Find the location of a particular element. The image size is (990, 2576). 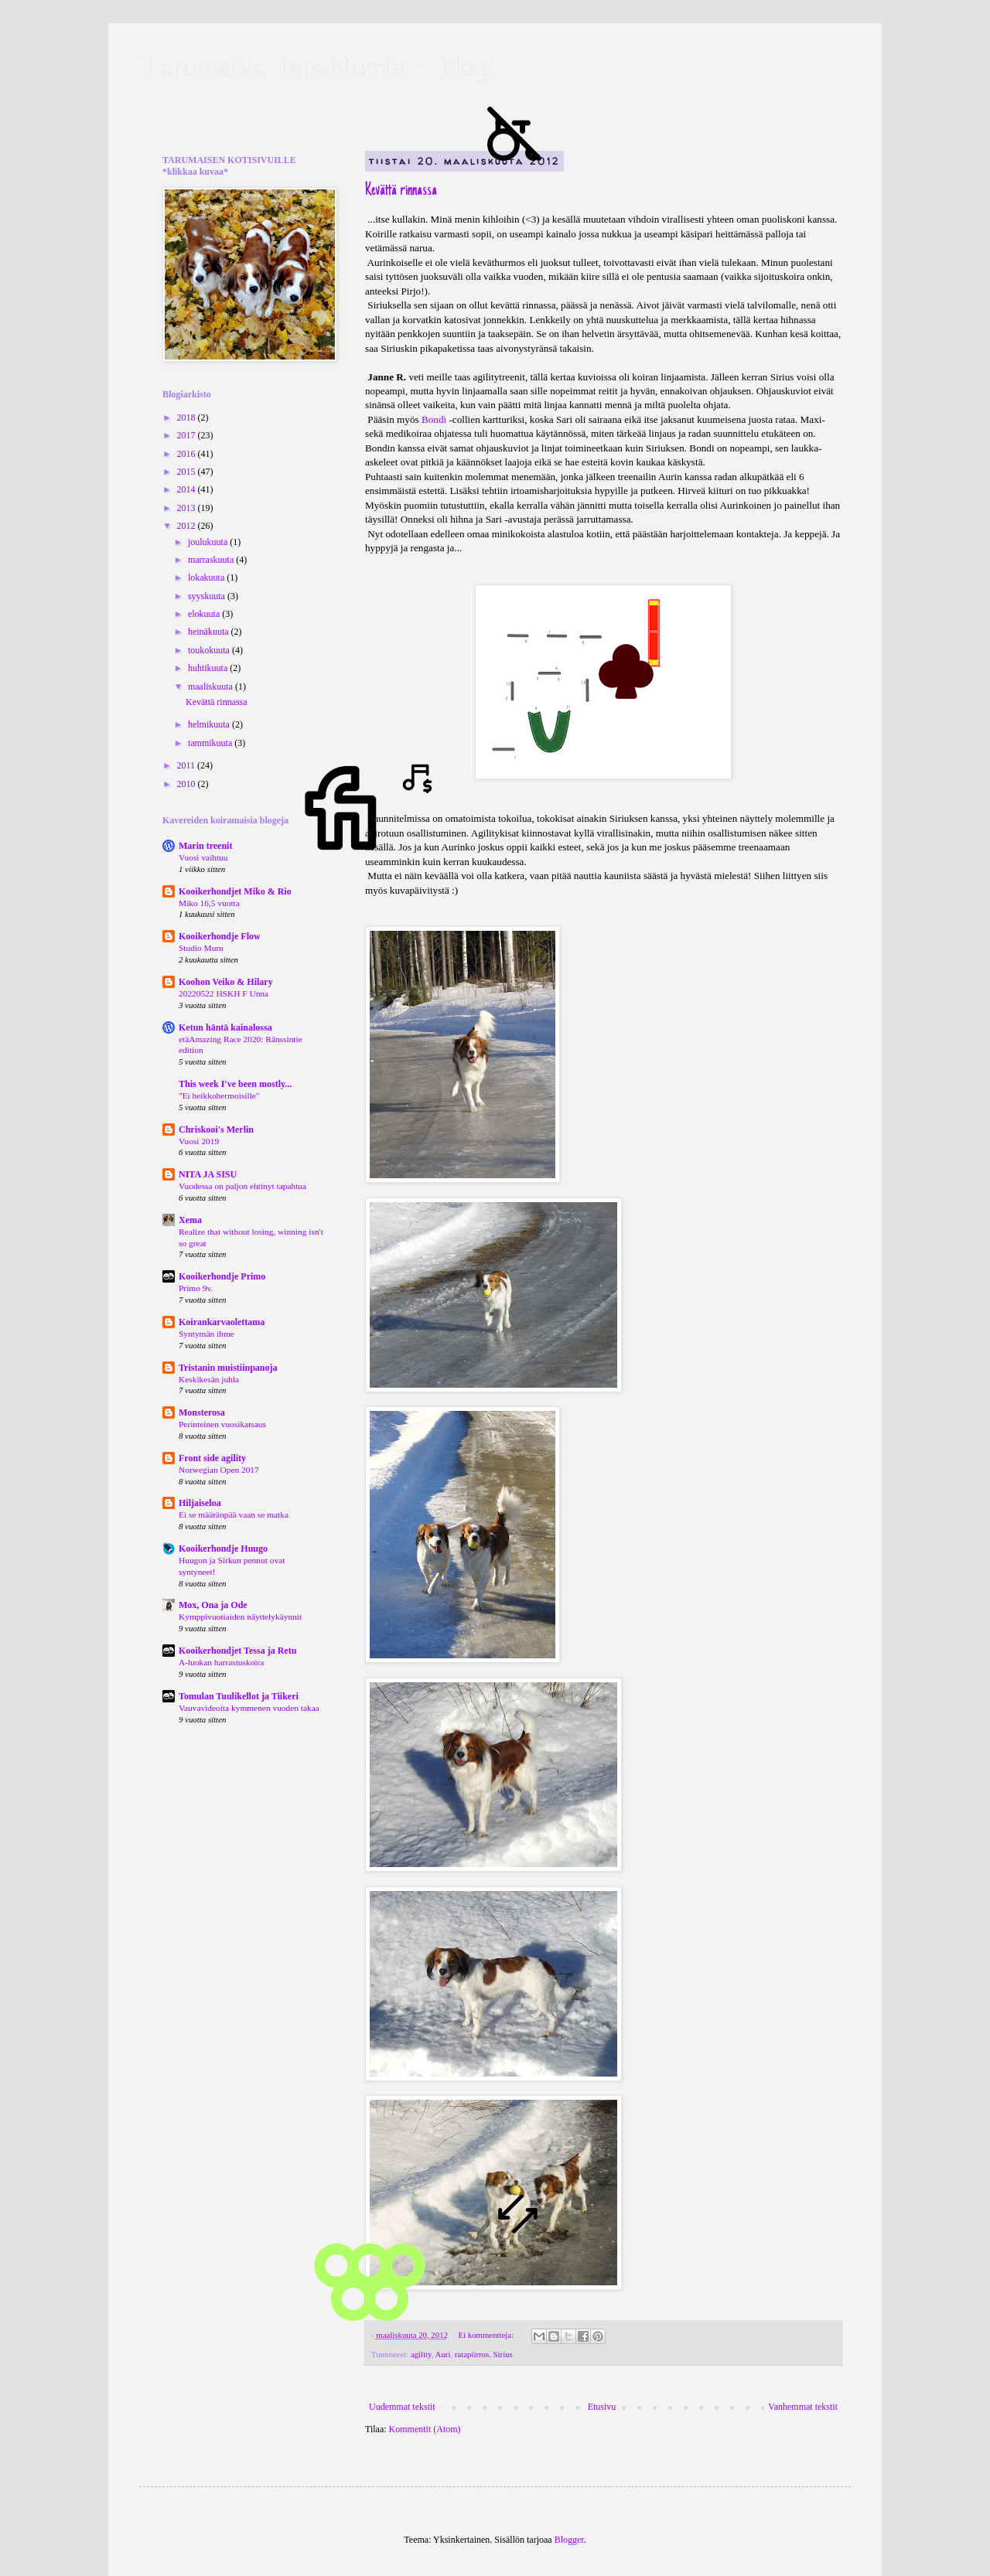

purchase or buy music is located at coordinates (417, 777).